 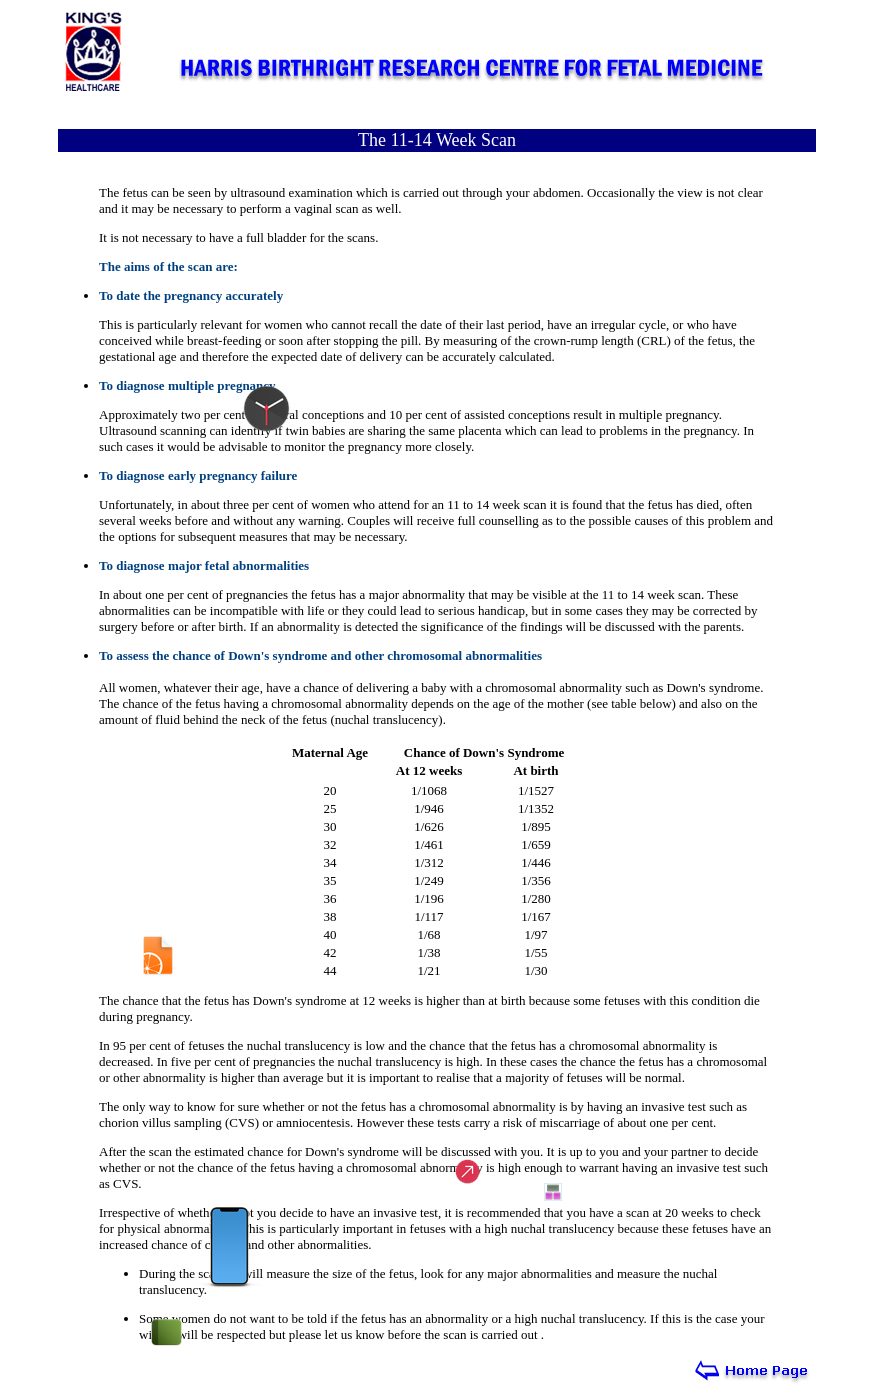 What do you see at coordinates (553, 1192) in the screenshot?
I see `select all items in the current view` at bounding box center [553, 1192].